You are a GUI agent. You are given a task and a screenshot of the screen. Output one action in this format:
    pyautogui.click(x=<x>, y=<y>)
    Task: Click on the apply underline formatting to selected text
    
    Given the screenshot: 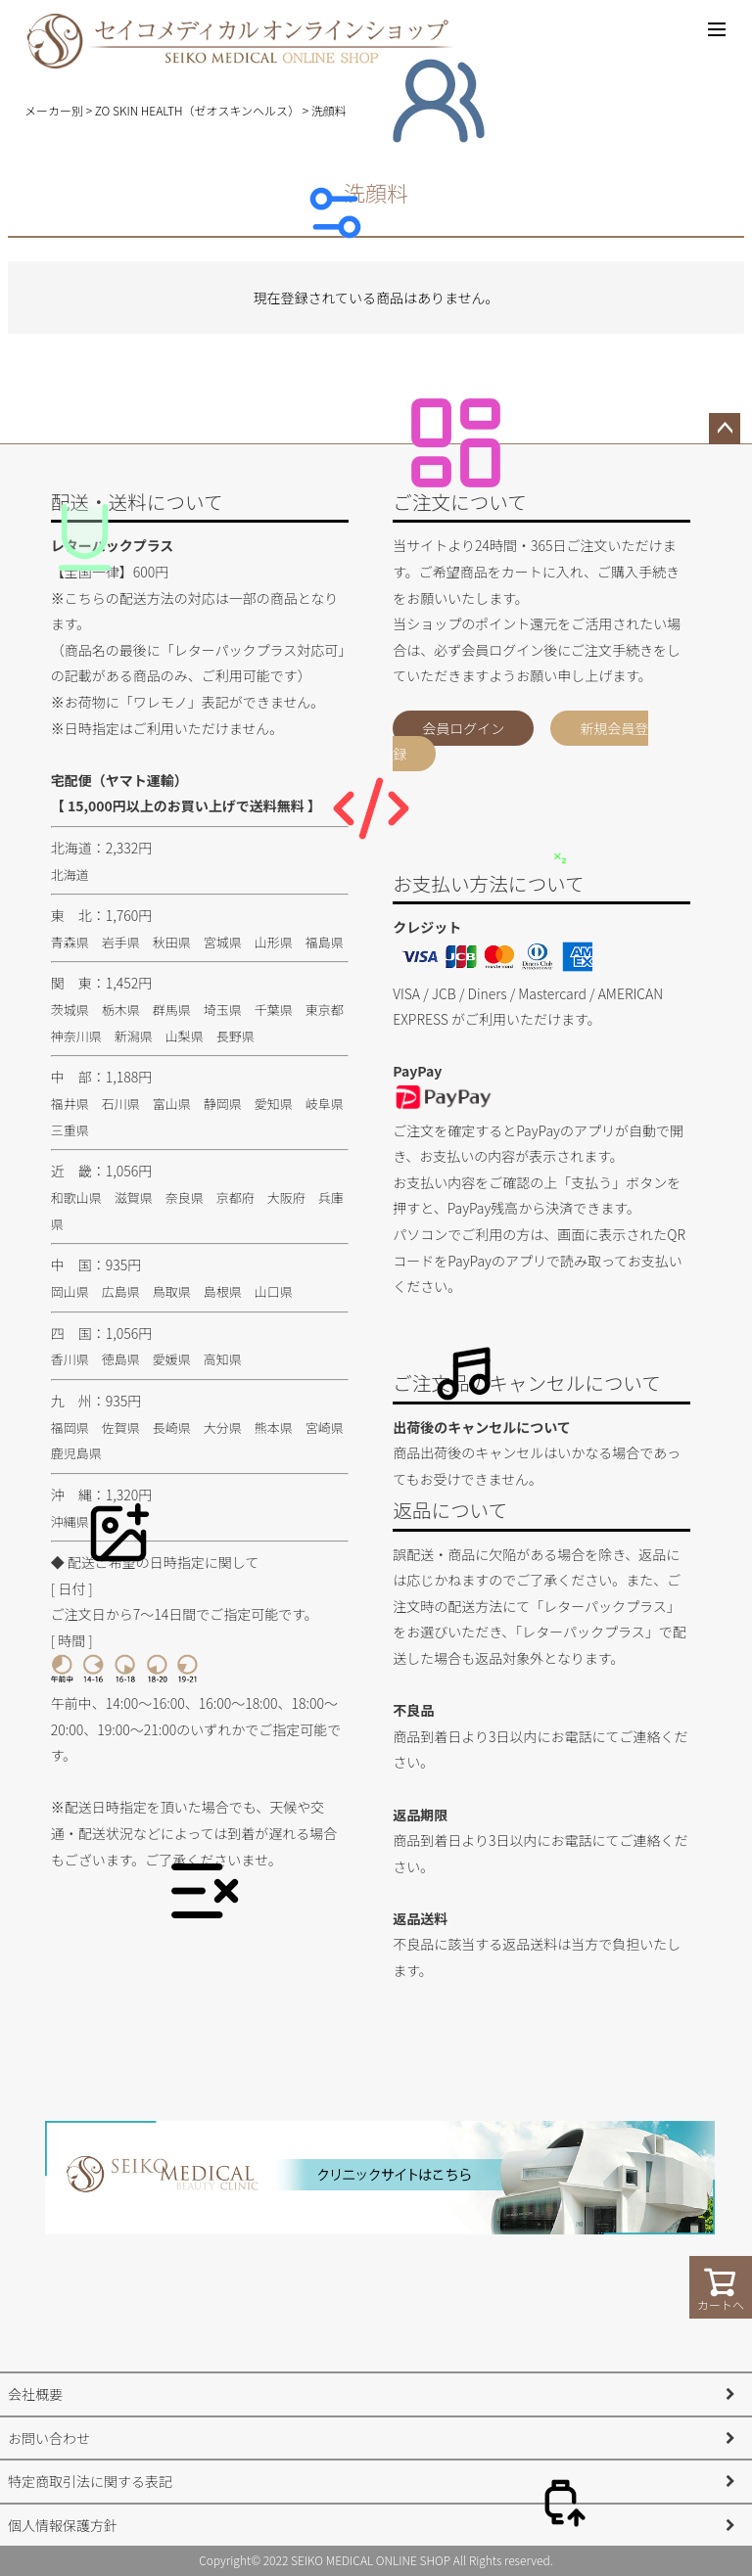 What is the action you would take?
    pyautogui.click(x=84, y=532)
    